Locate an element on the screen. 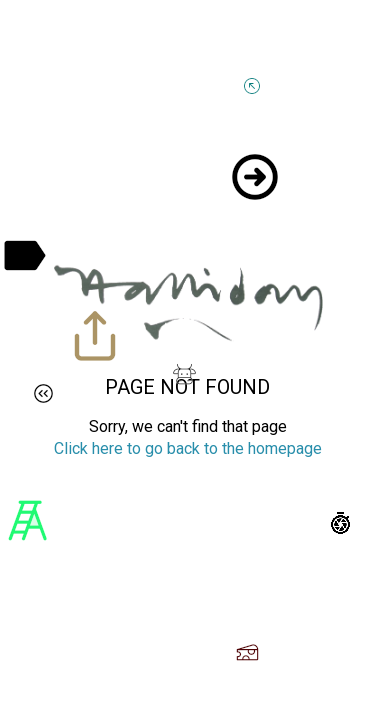 Image resolution: width=375 pixels, height=720 pixels. access farm or agricultural features is located at coordinates (184, 374).